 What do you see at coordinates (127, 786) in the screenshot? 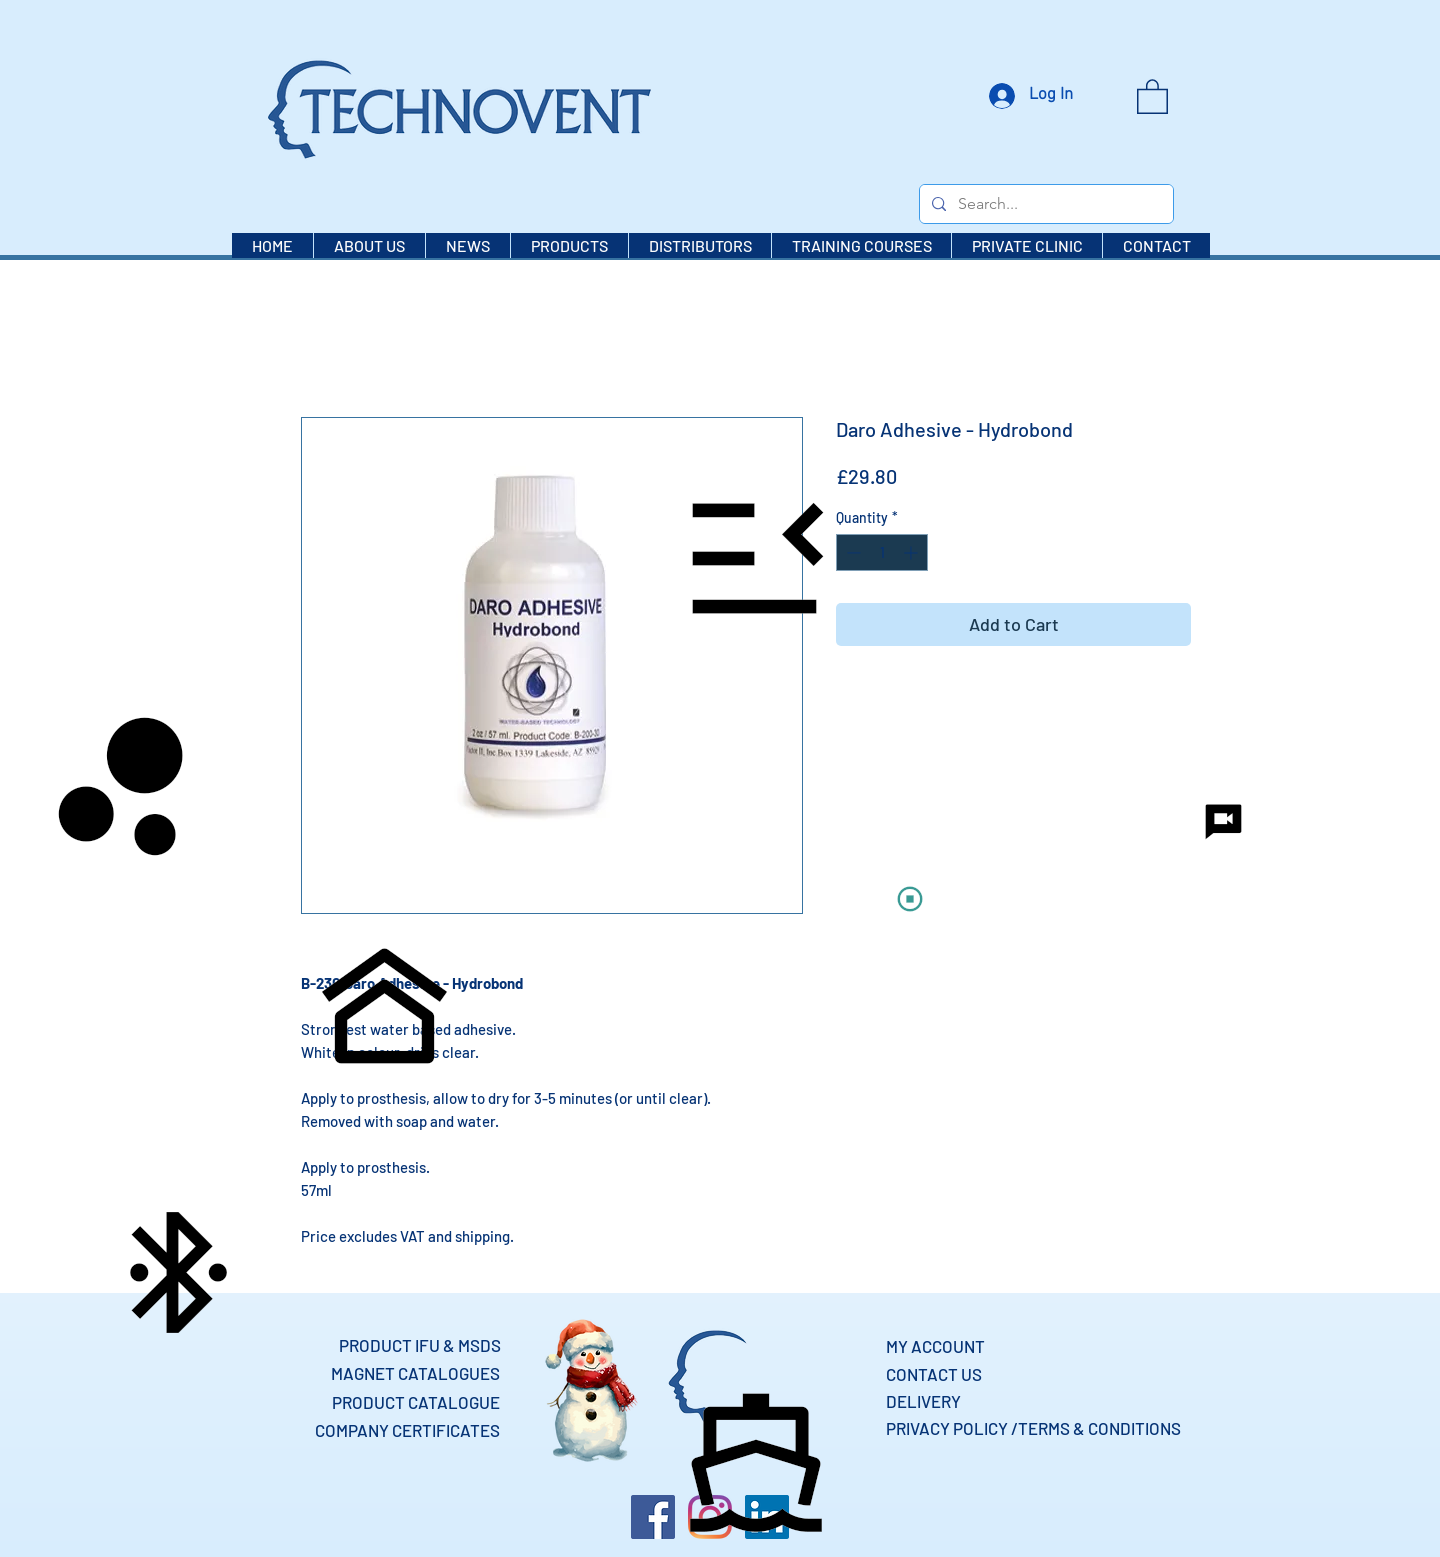
I see `view bubble chart data visualization` at bounding box center [127, 786].